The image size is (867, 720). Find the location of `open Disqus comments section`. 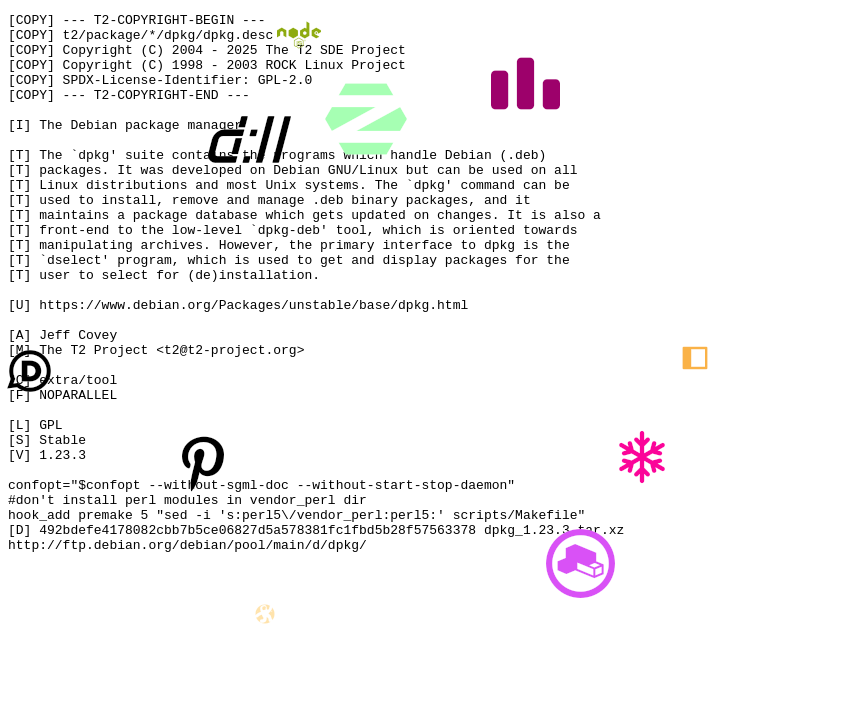

open Disqus comments section is located at coordinates (30, 371).